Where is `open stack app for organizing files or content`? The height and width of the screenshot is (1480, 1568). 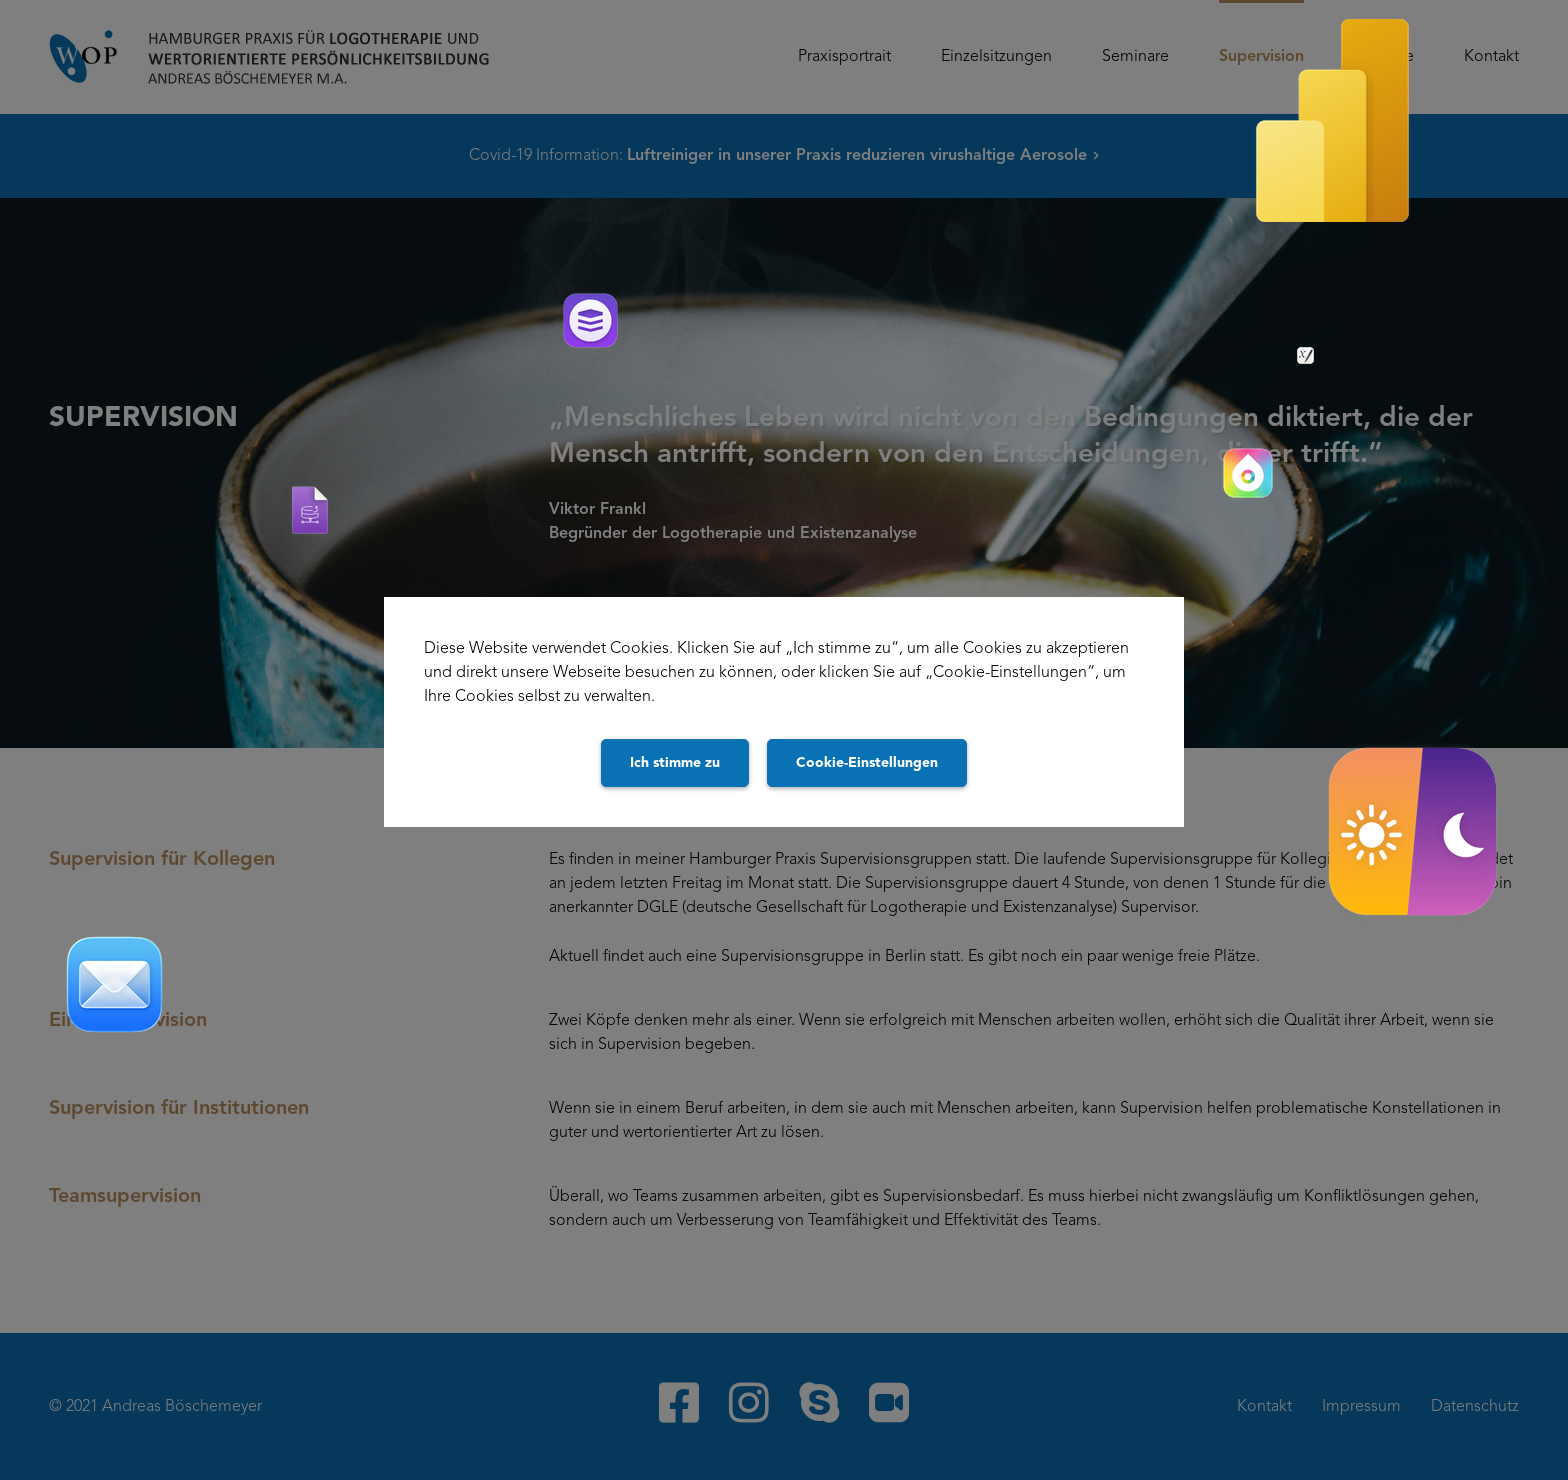 open stack app for organizing files or content is located at coordinates (590, 320).